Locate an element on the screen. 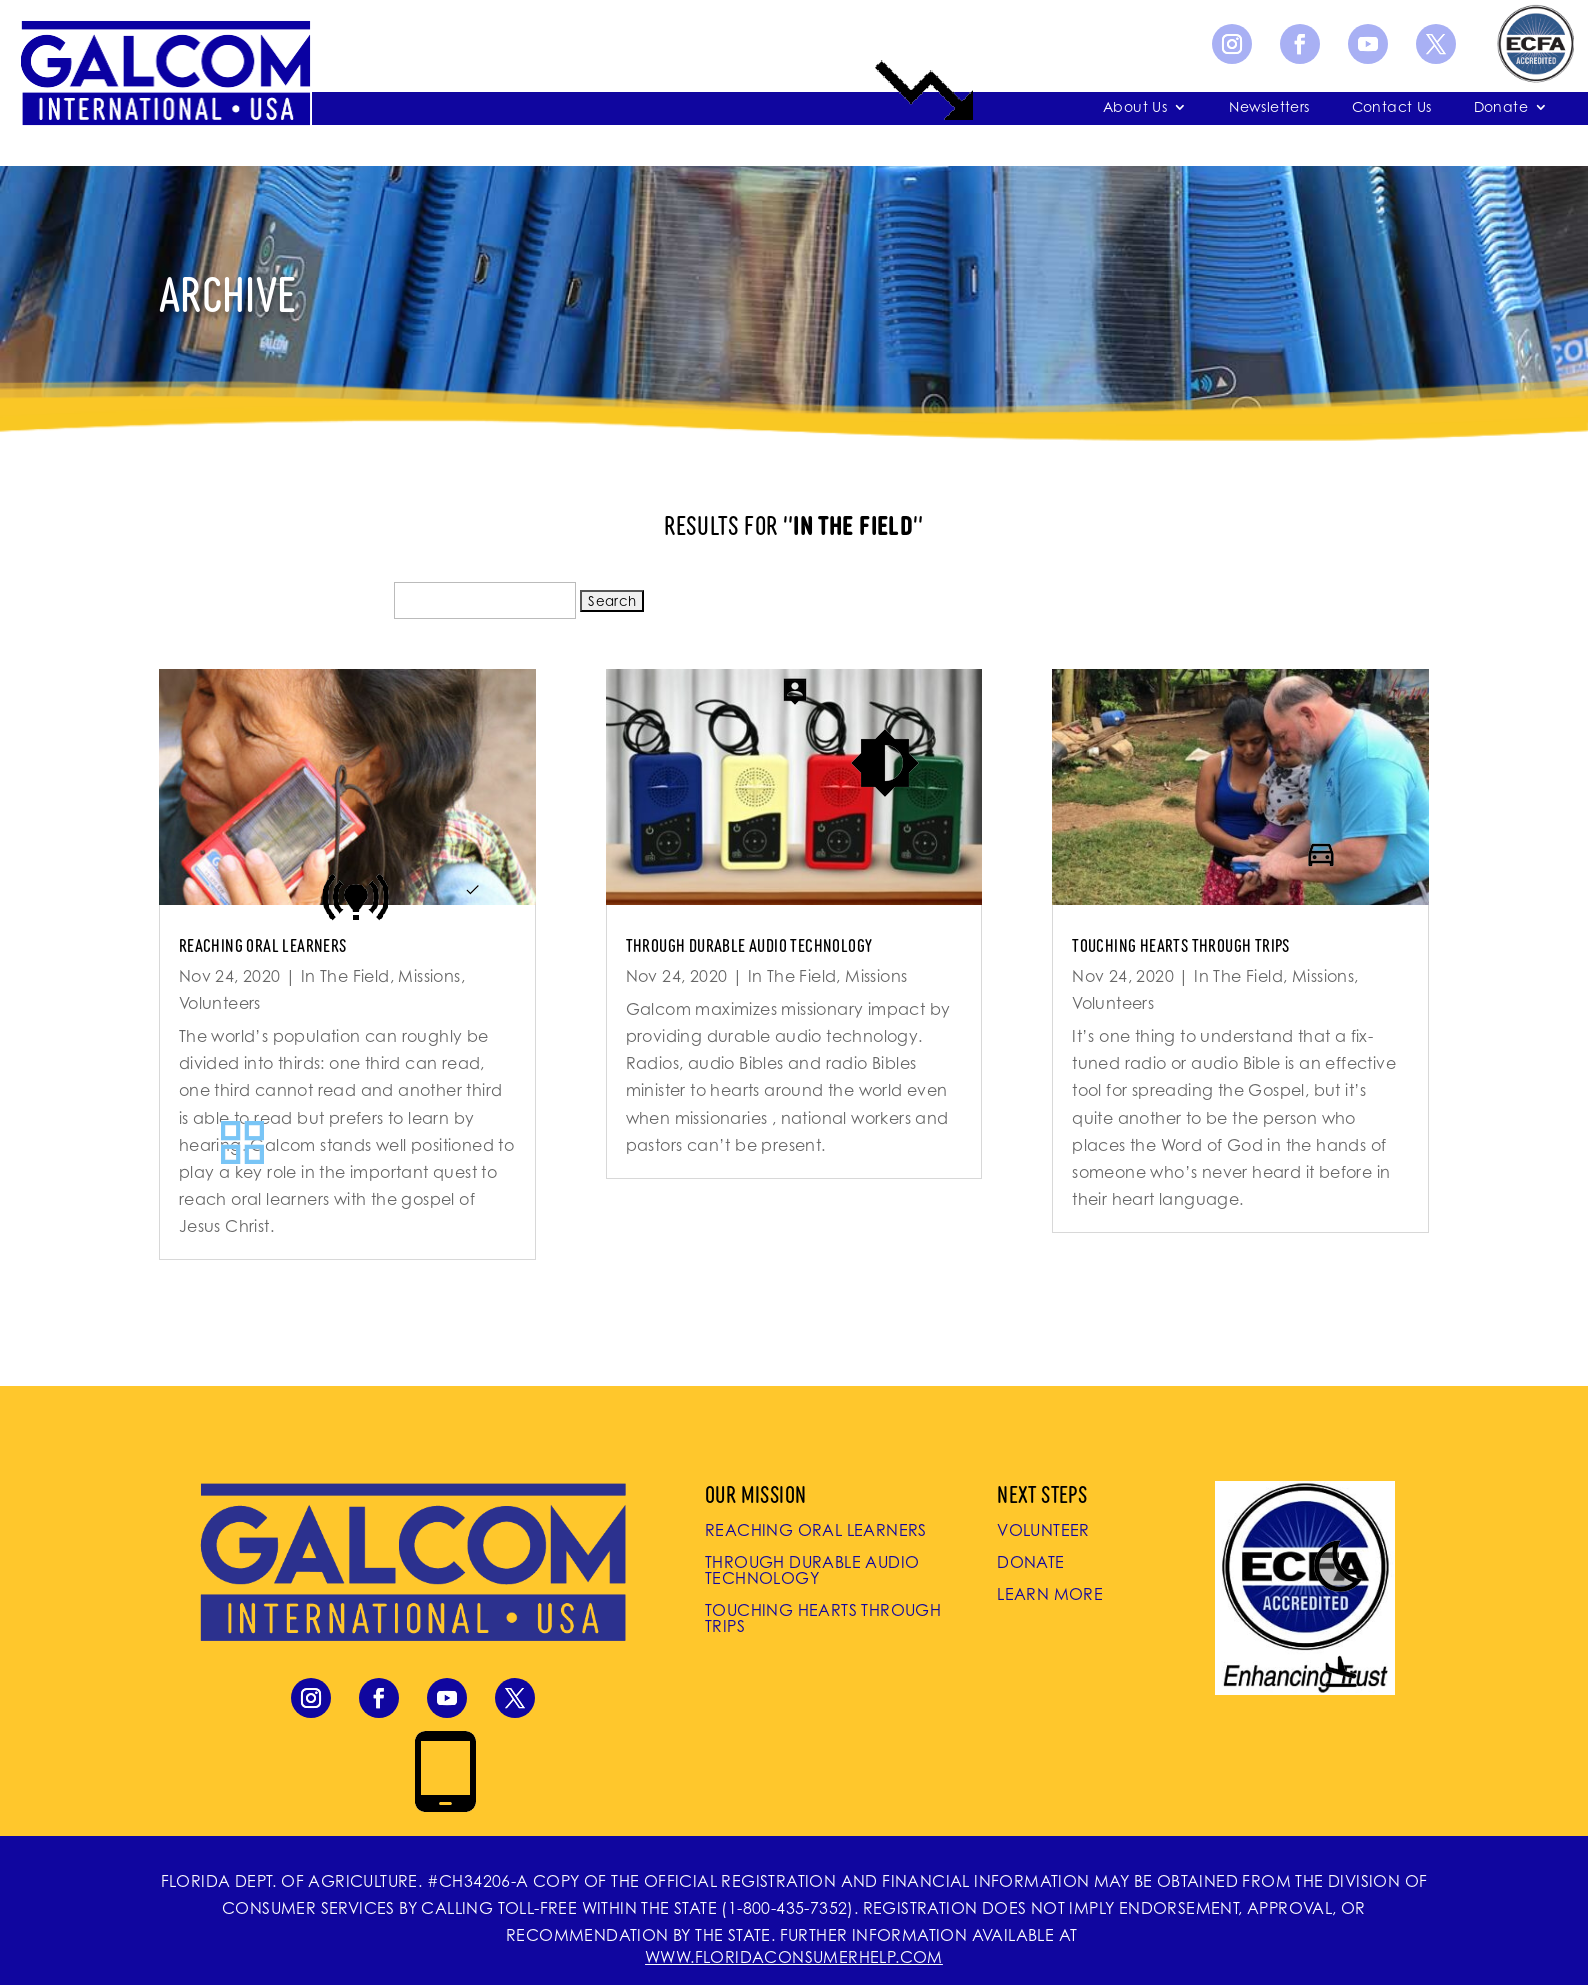 The height and width of the screenshot is (1985, 1588). access live predictions or real-time insights is located at coordinates (356, 897).